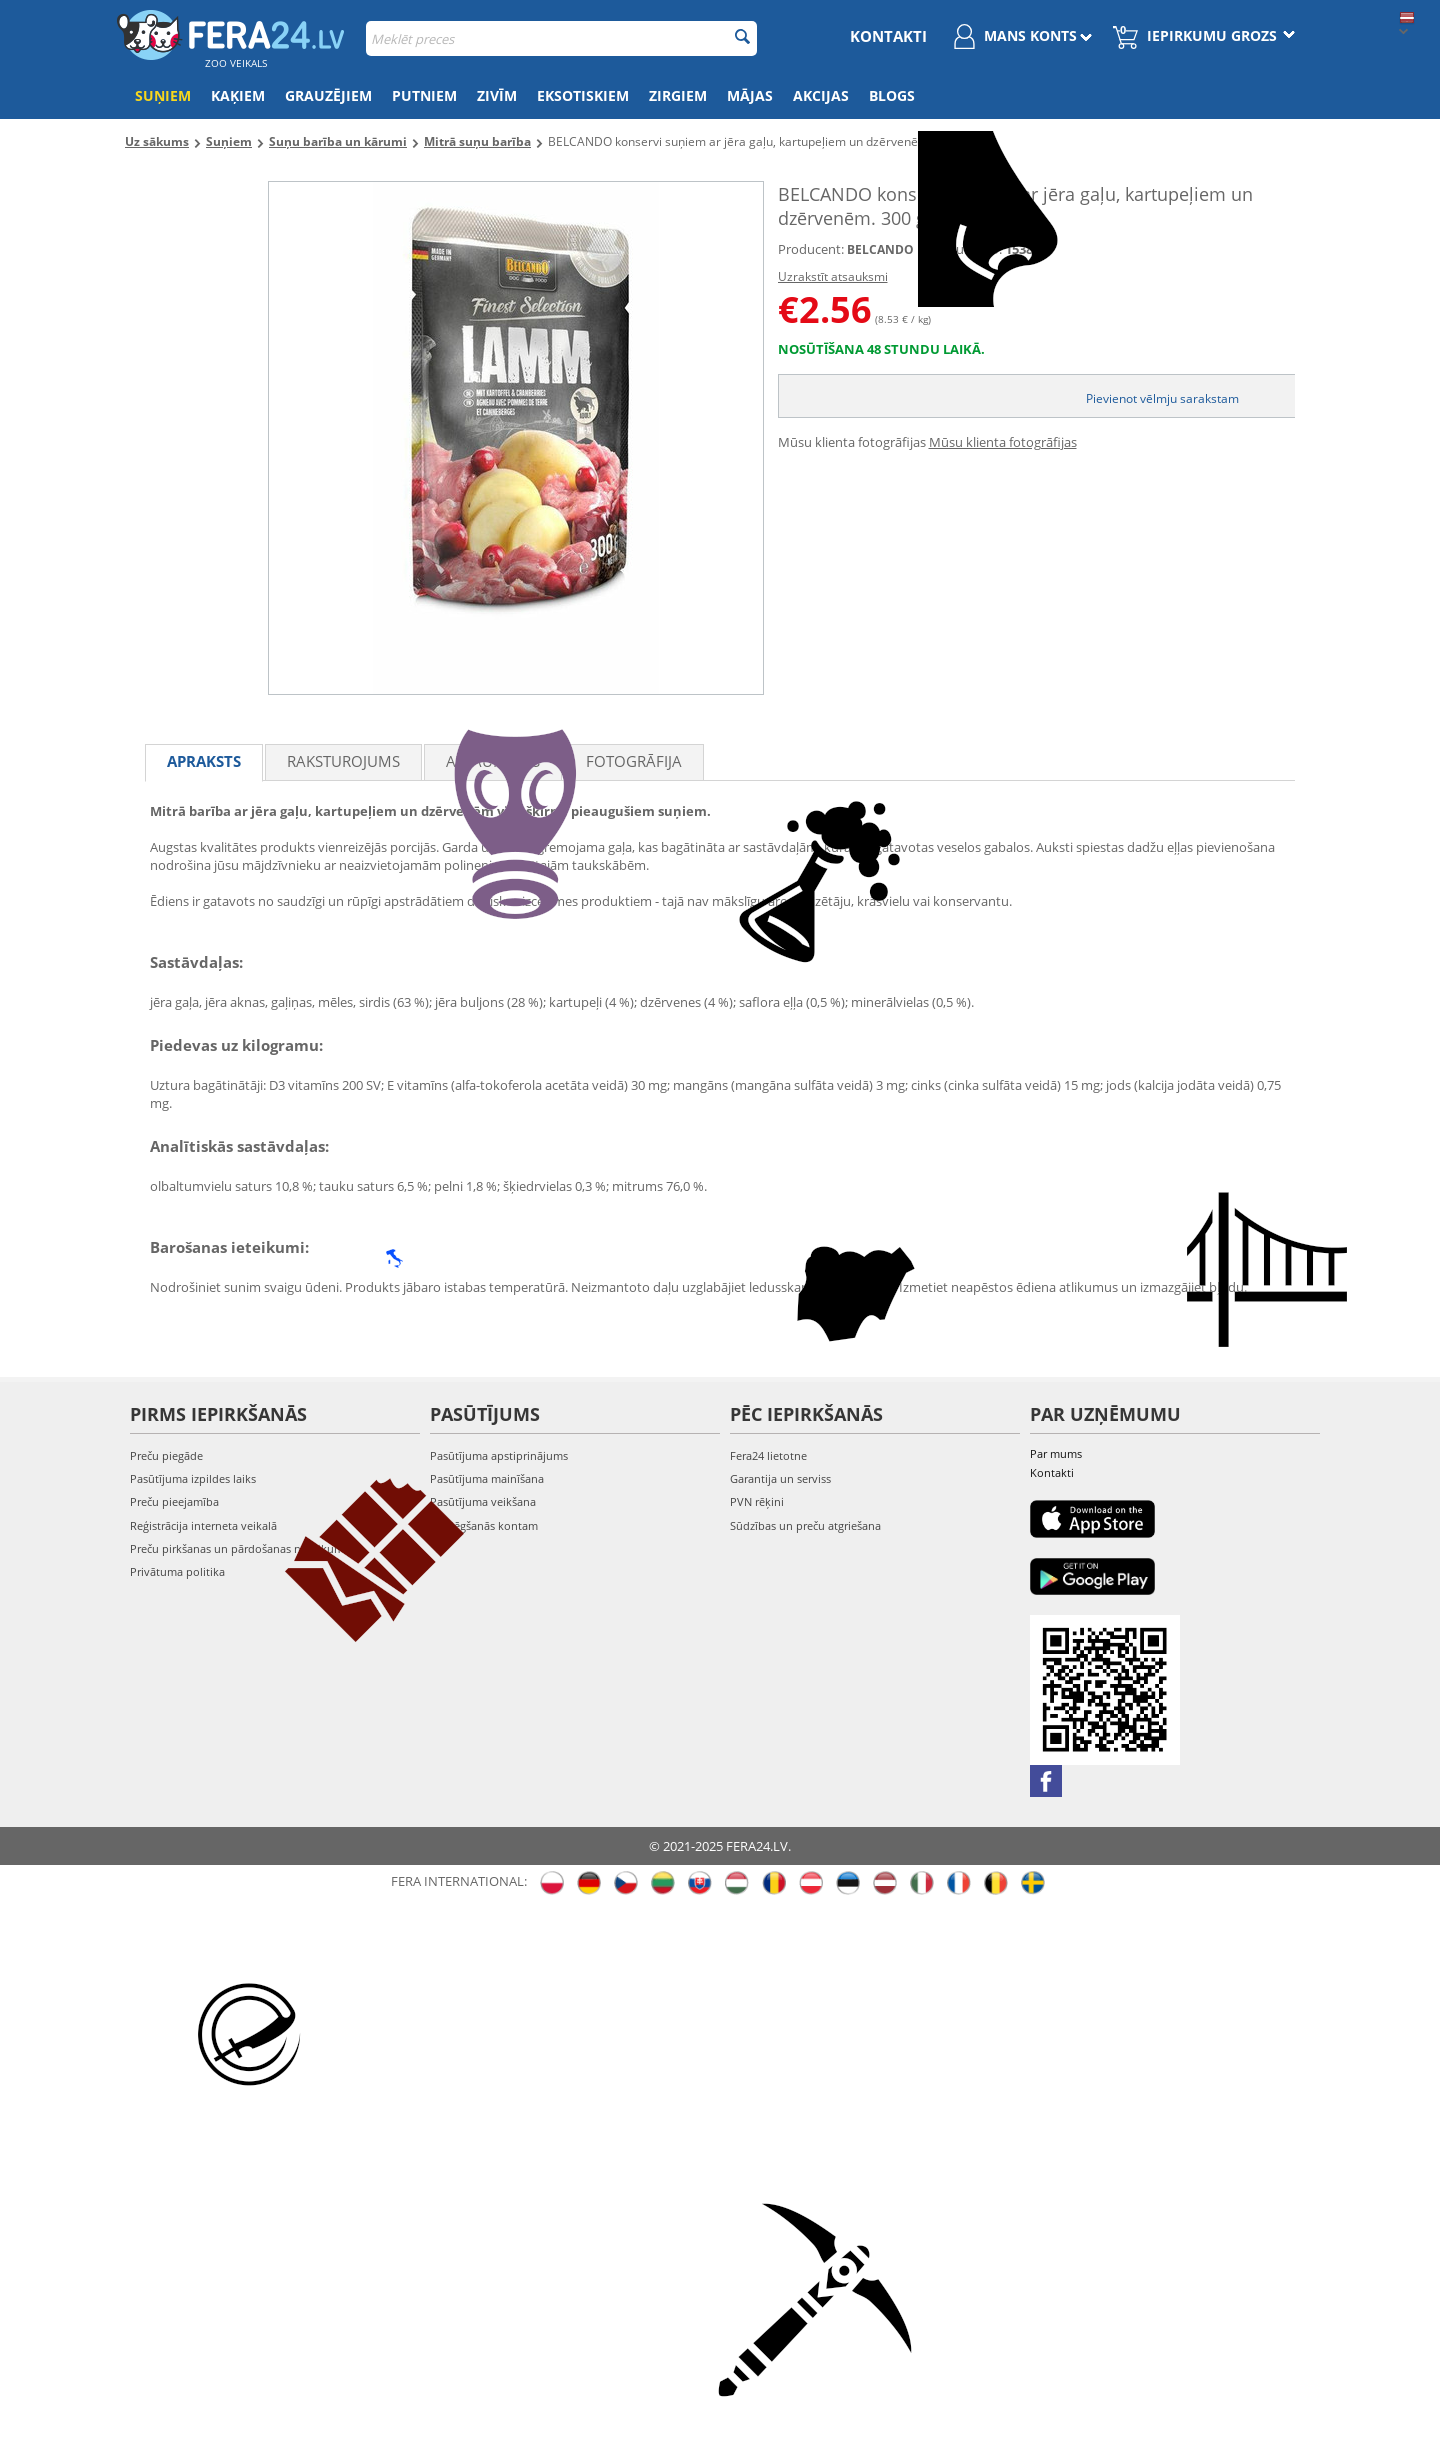 Image resolution: width=1440 pixels, height=2445 pixels. Describe the element at coordinates (1006, 219) in the screenshot. I see `access scent or fragrance settings` at that location.